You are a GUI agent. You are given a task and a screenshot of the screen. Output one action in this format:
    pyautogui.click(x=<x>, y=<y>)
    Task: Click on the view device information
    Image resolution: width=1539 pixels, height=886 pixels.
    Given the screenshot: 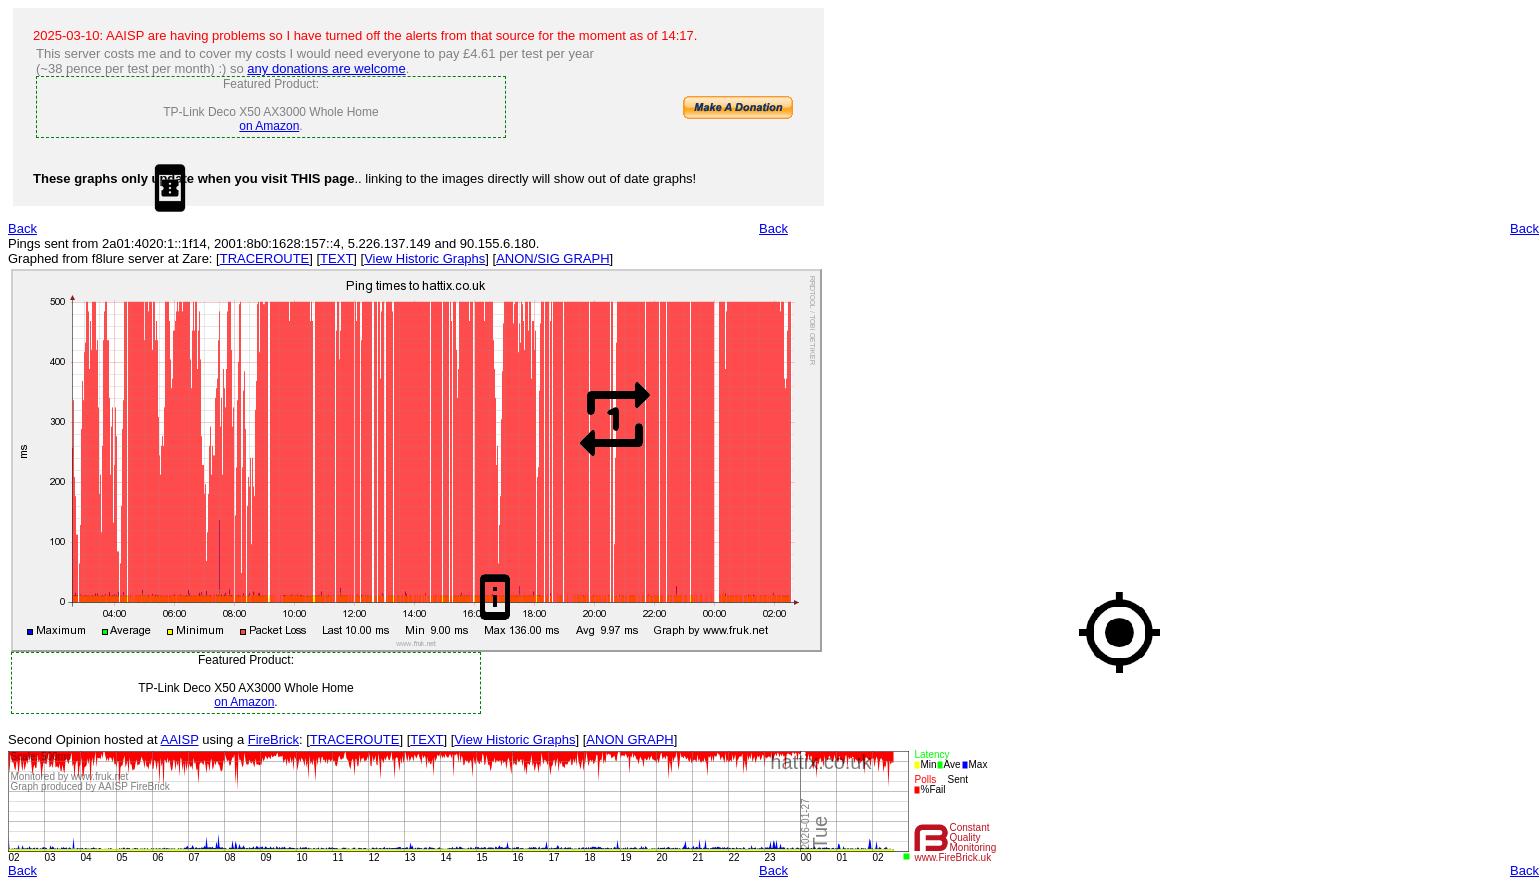 What is the action you would take?
    pyautogui.click(x=495, y=597)
    